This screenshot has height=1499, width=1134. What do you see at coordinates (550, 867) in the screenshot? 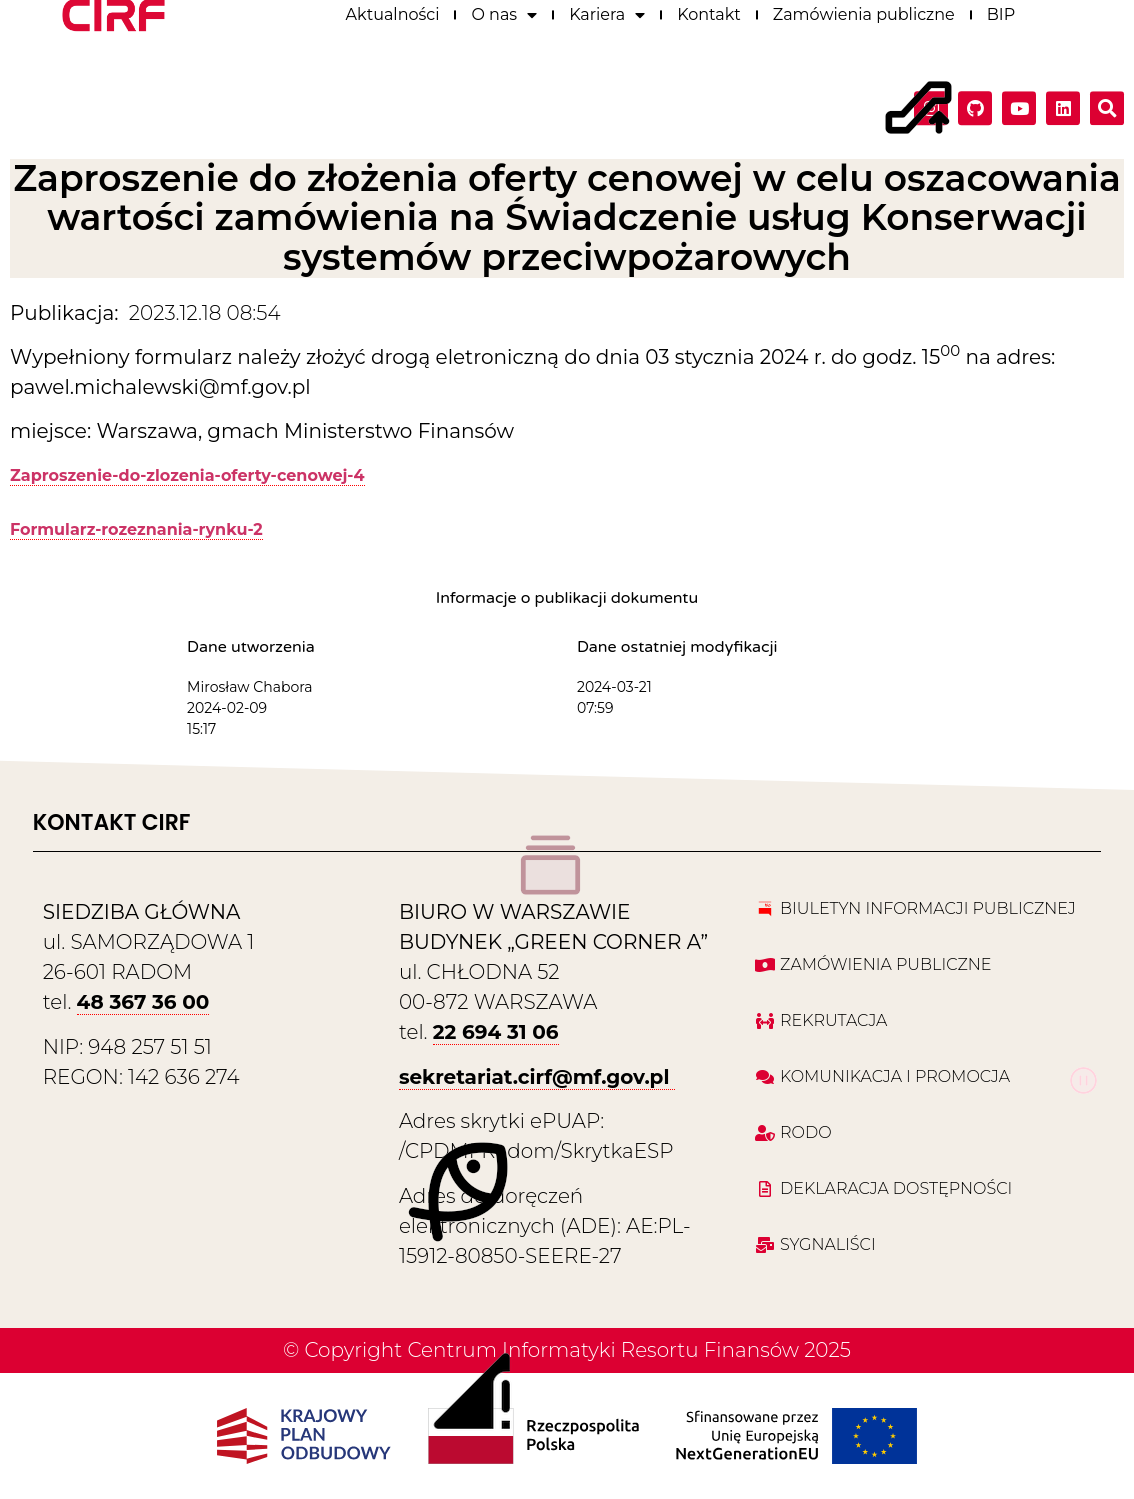
I see `view stacked cards or layers` at bounding box center [550, 867].